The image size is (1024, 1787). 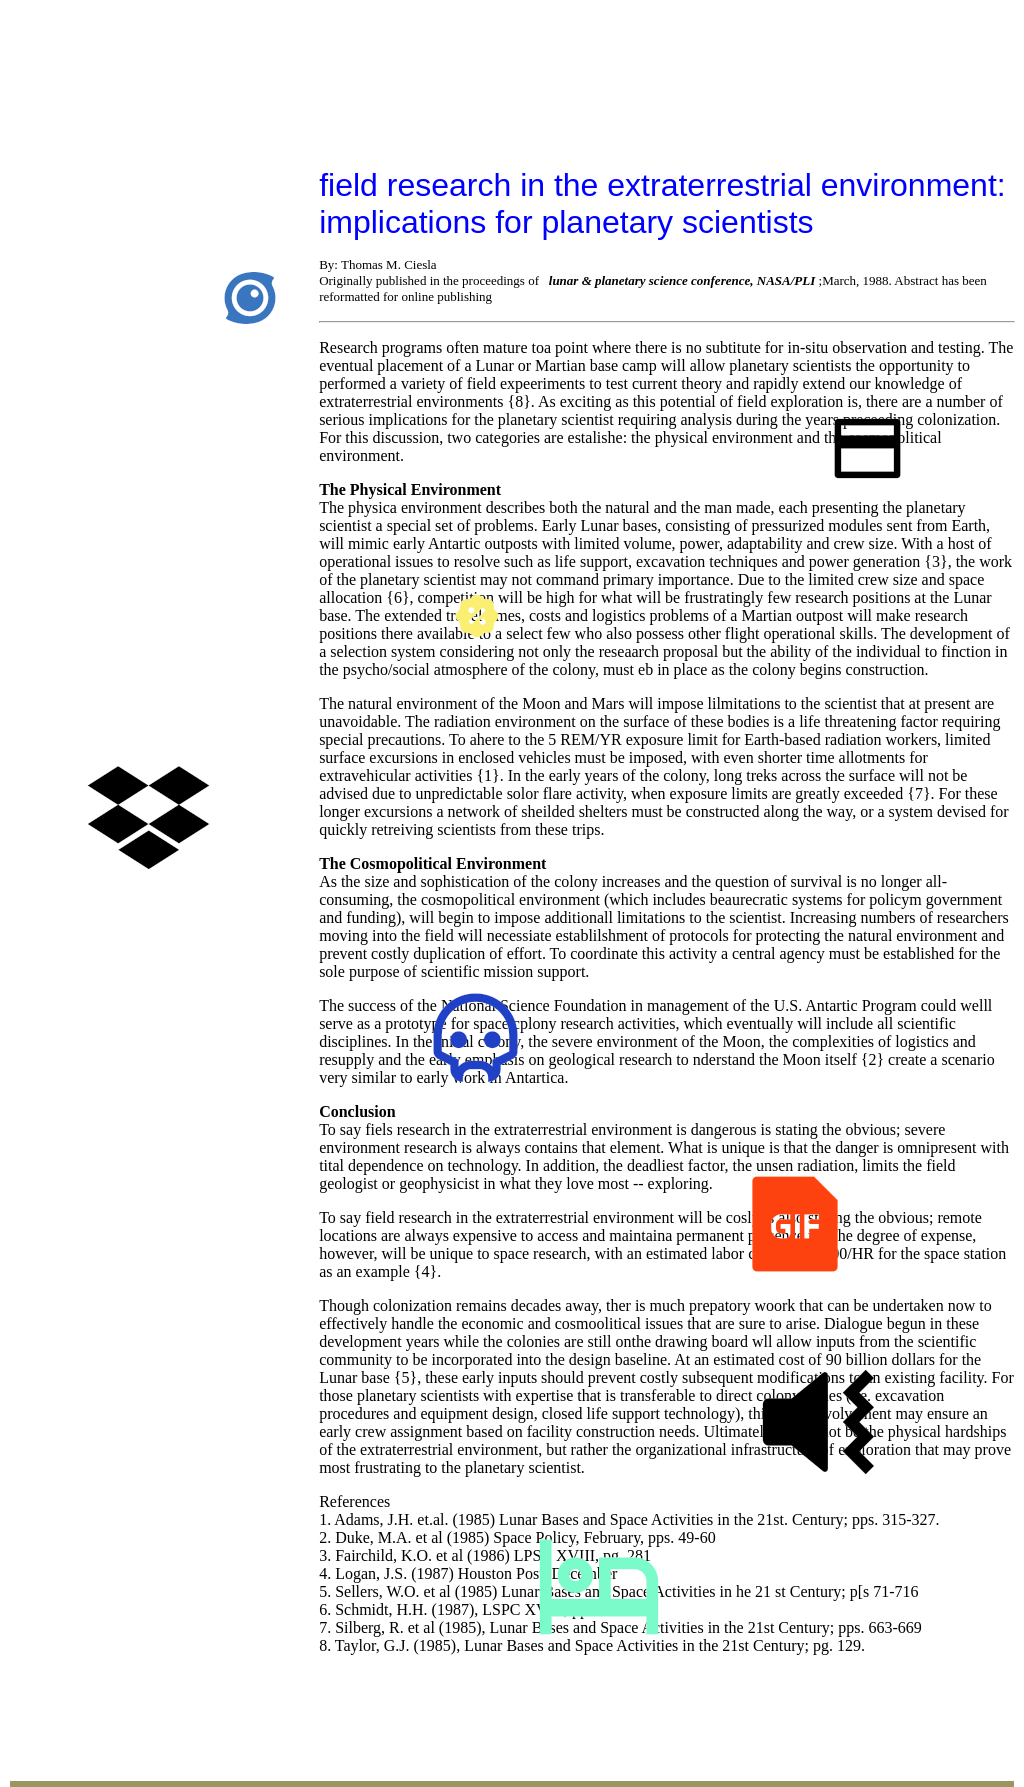 I want to click on set device to vibrate mode, so click(x=822, y=1422).